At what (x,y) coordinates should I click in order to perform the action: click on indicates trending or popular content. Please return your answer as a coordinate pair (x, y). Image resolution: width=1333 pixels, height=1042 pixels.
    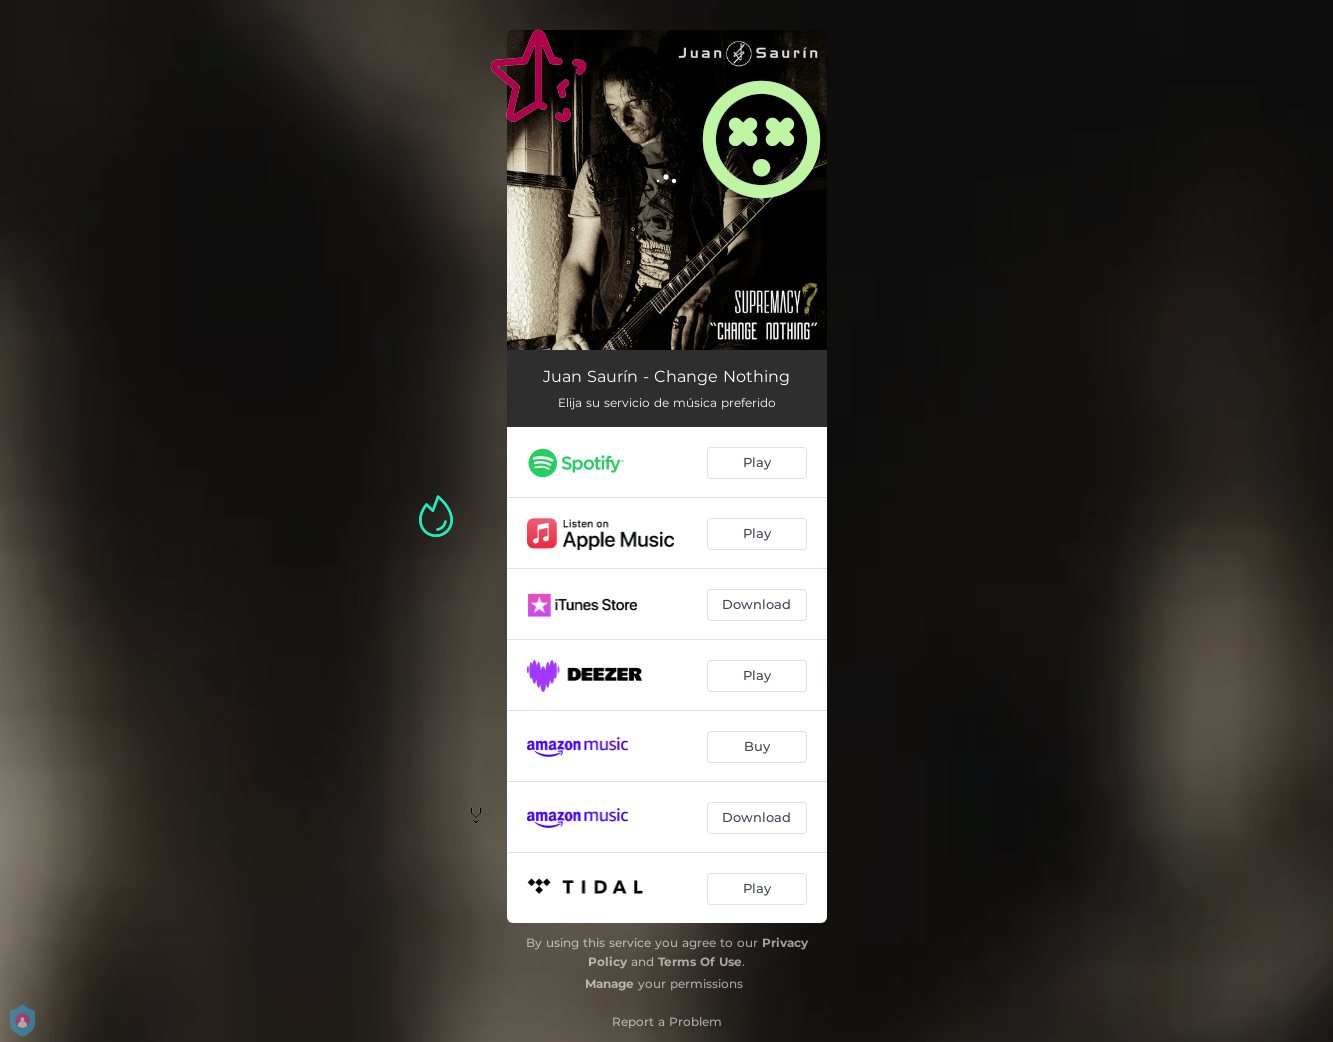
    Looking at the image, I should click on (436, 517).